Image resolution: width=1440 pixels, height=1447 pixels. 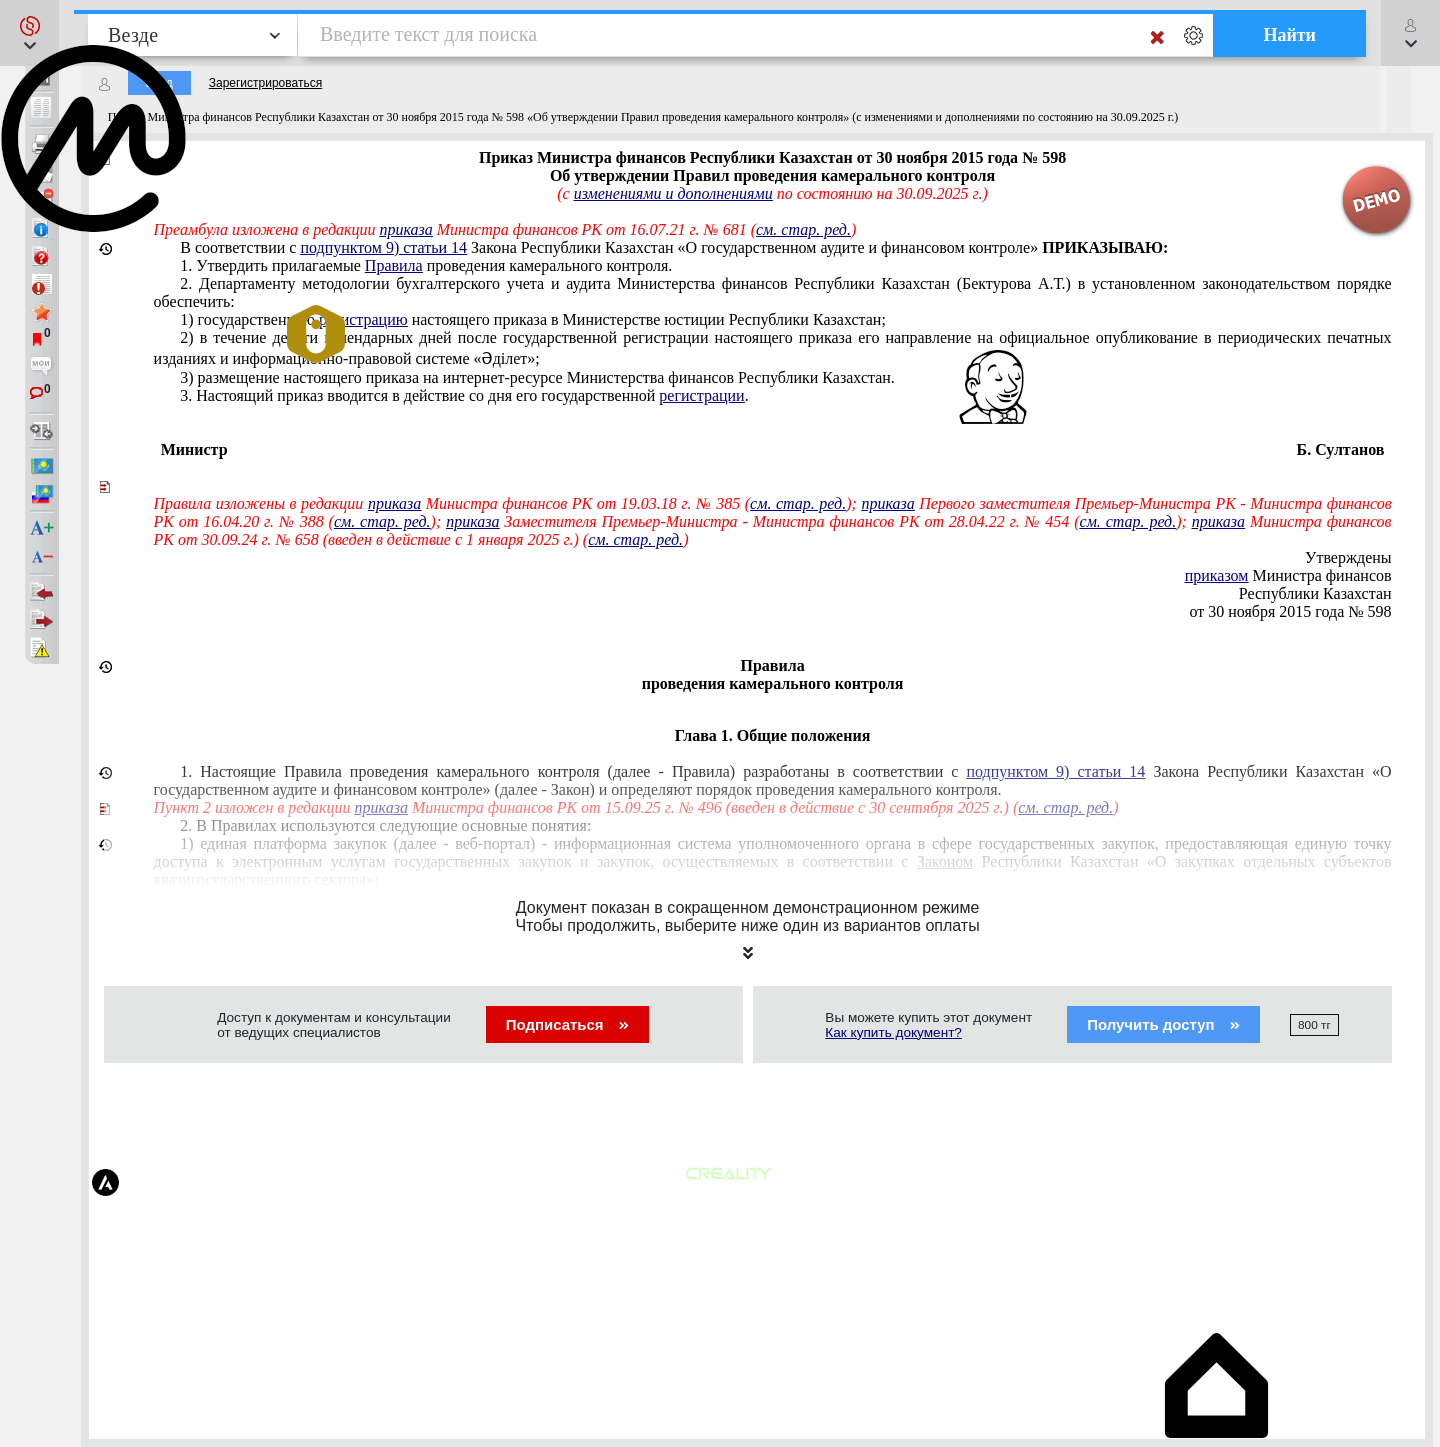 I want to click on jenkins CI/CD automation server logo, so click(x=993, y=387).